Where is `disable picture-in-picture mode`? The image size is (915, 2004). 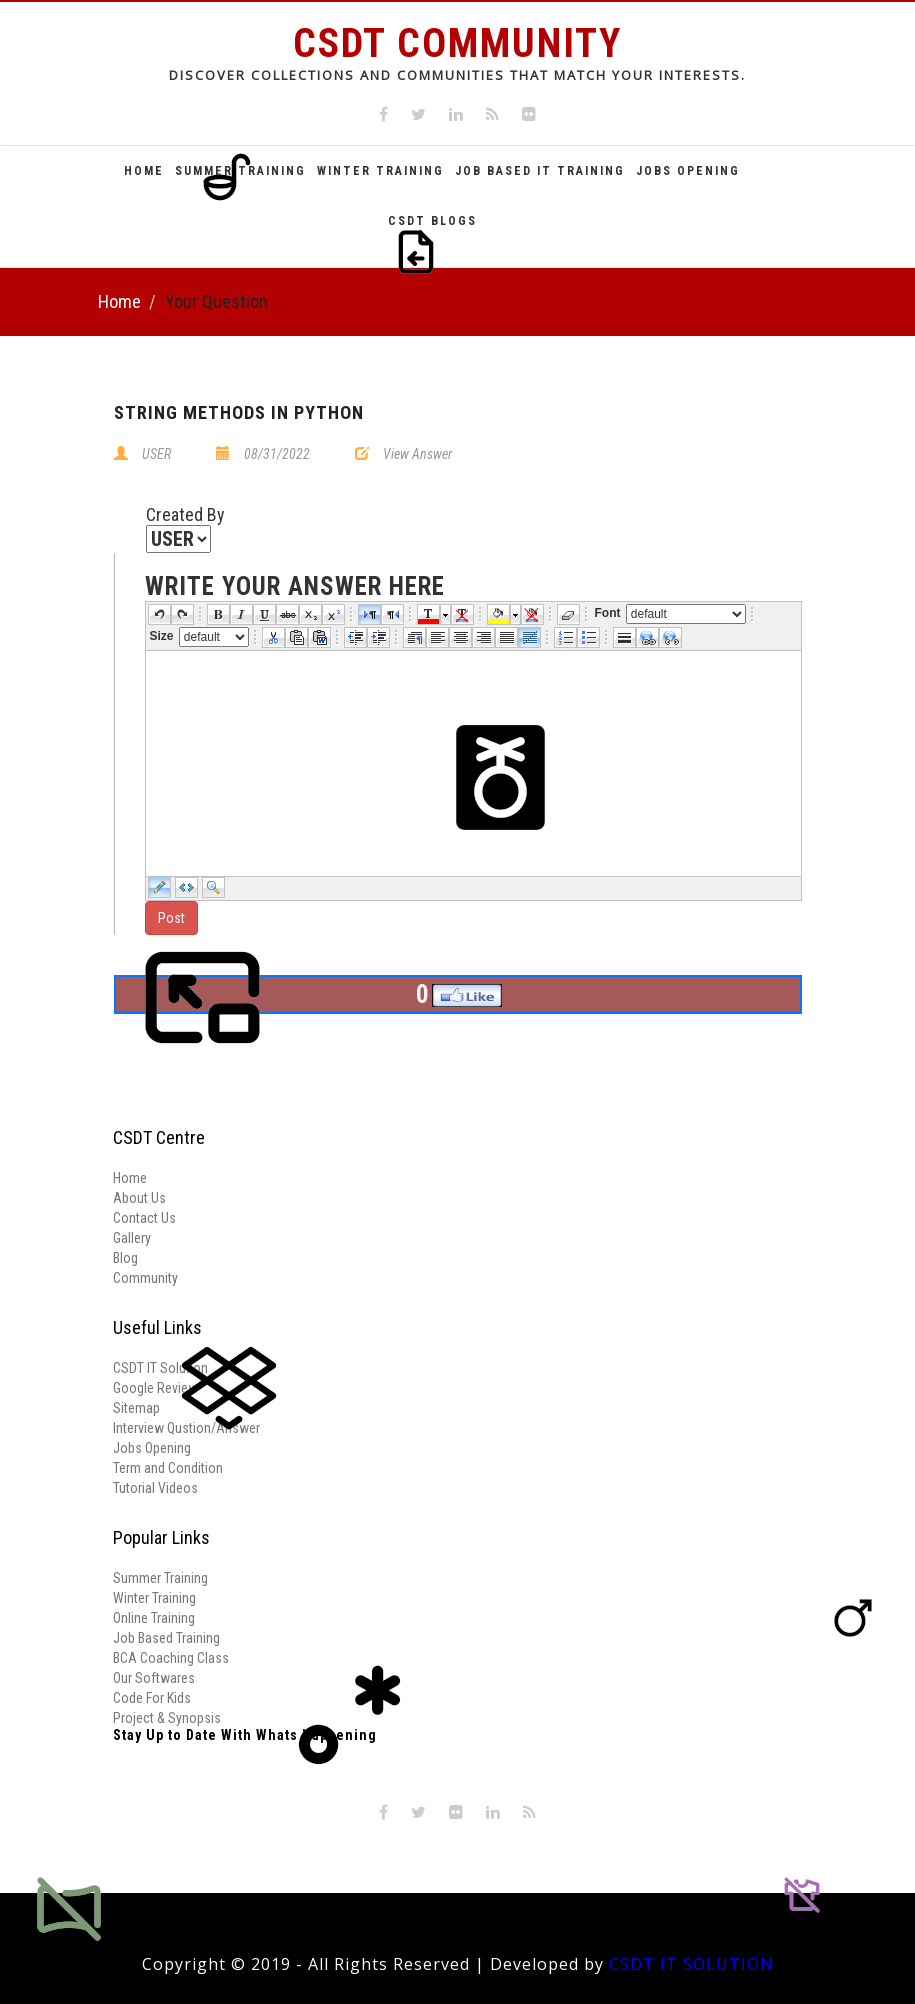
disable picture-in-picture mode is located at coordinates (202, 997).